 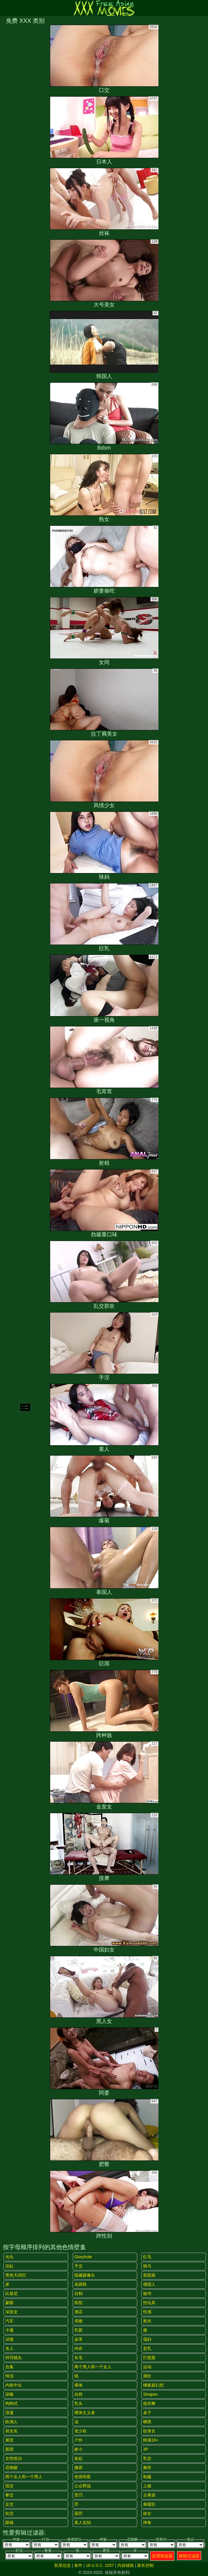 What do you see at coordinates (25, 1407) in the screenshot?
I see `view list or menu items` at bounding box center [25, 1407].